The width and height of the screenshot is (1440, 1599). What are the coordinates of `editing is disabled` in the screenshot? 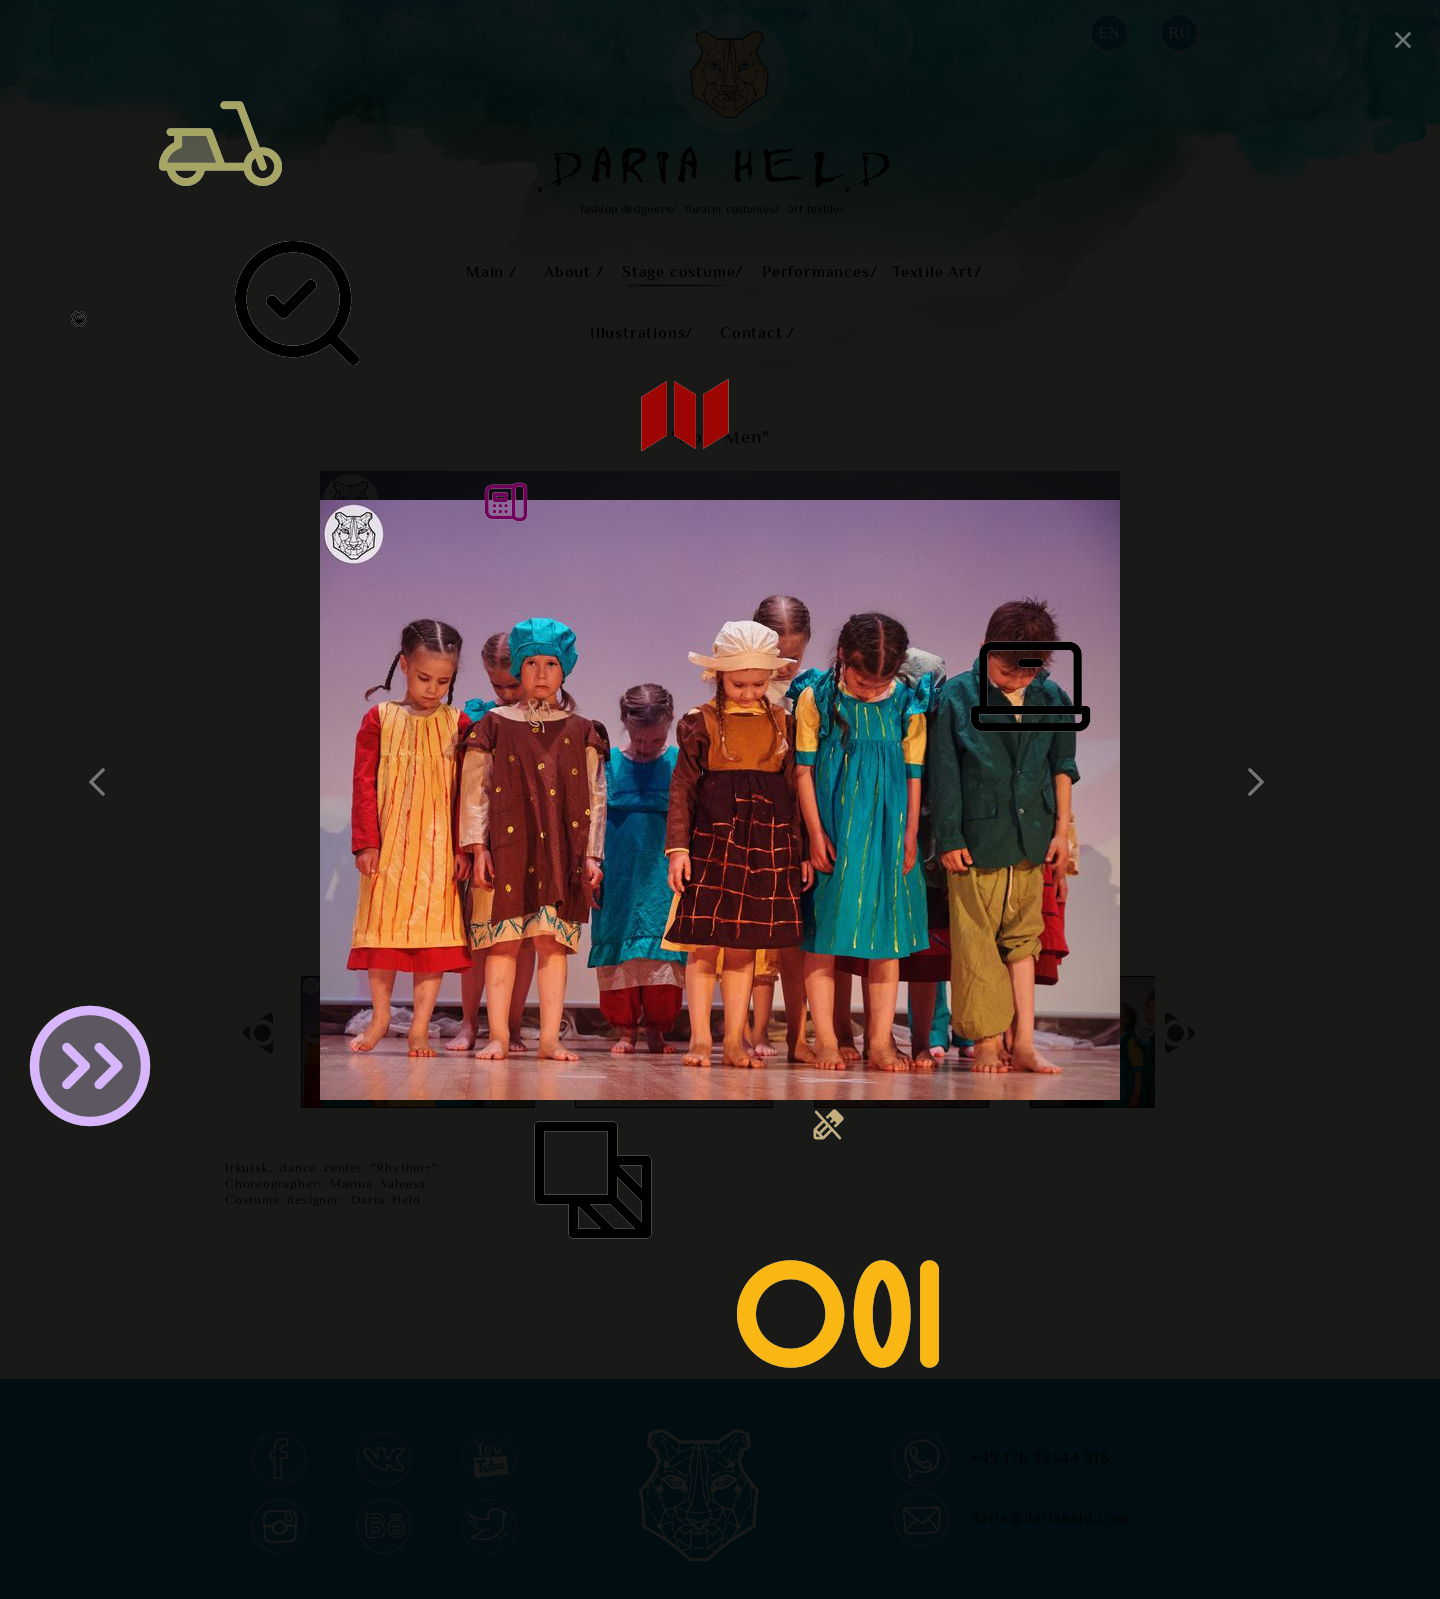 It's located at (828, 1125).